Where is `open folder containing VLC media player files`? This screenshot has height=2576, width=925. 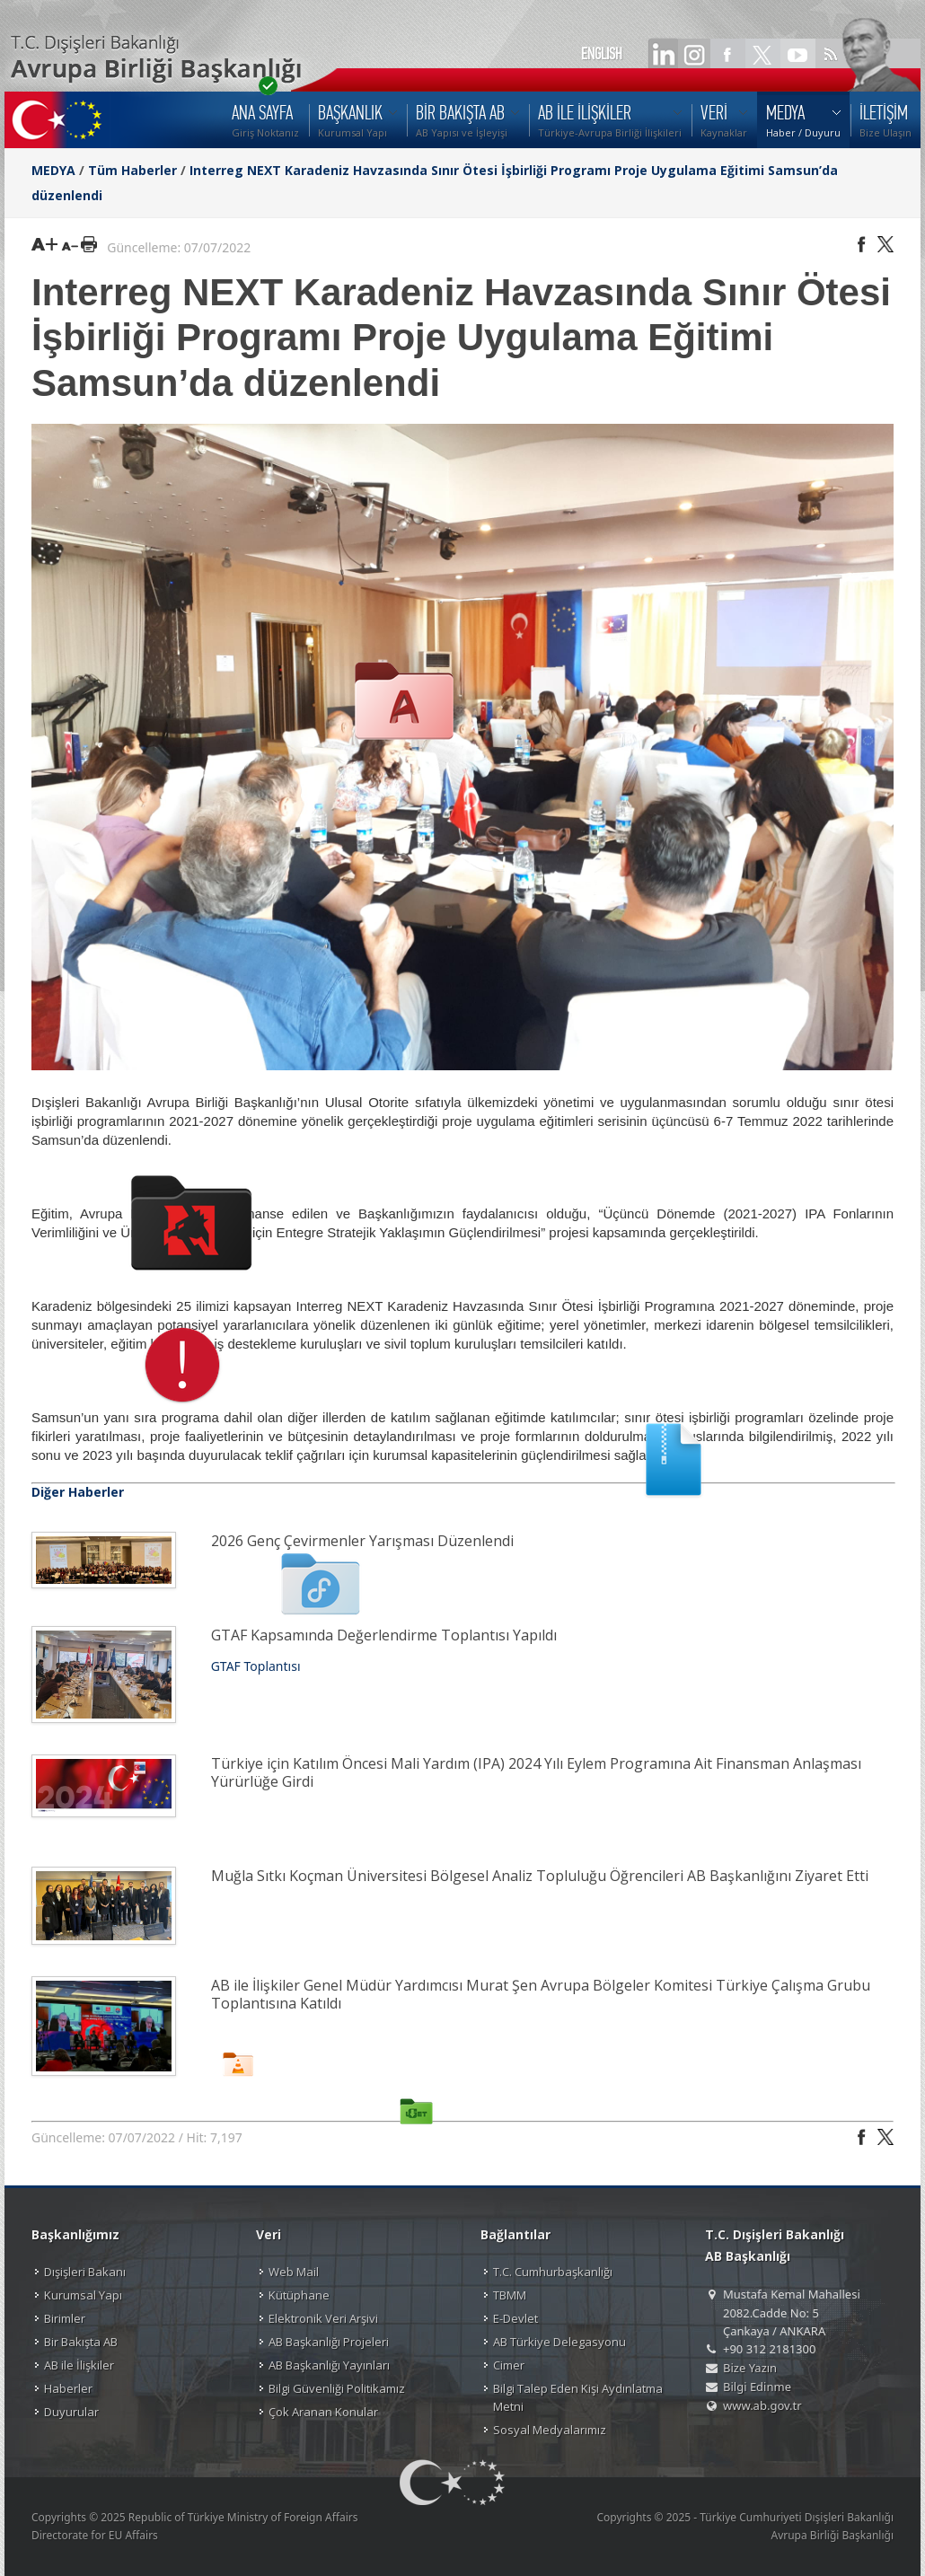
open folder containing VLC media player files is located at coordinates (238, 2065).